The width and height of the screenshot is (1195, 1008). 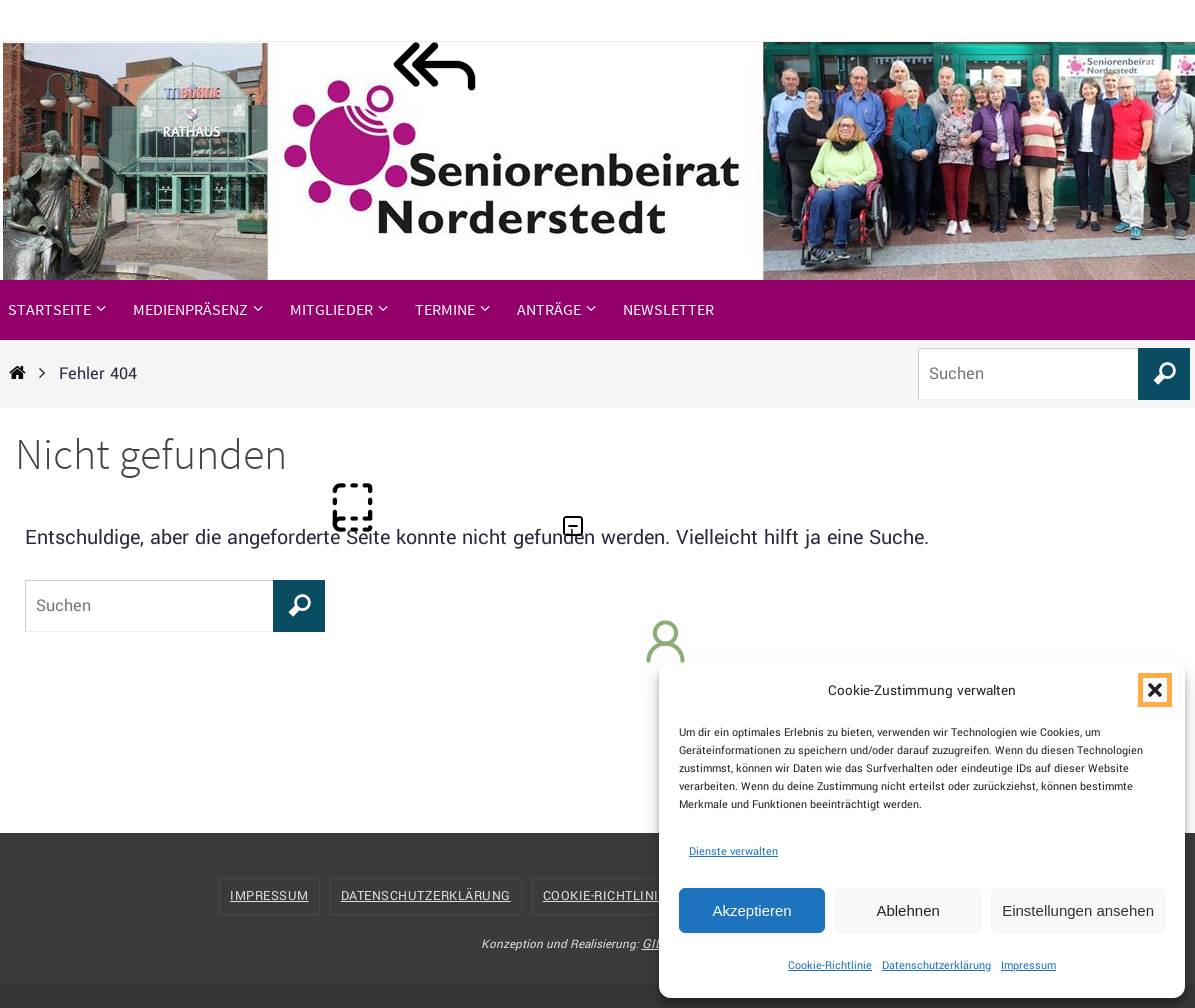 I want to click on draft or unpublished document, so click(x=352, y=507).